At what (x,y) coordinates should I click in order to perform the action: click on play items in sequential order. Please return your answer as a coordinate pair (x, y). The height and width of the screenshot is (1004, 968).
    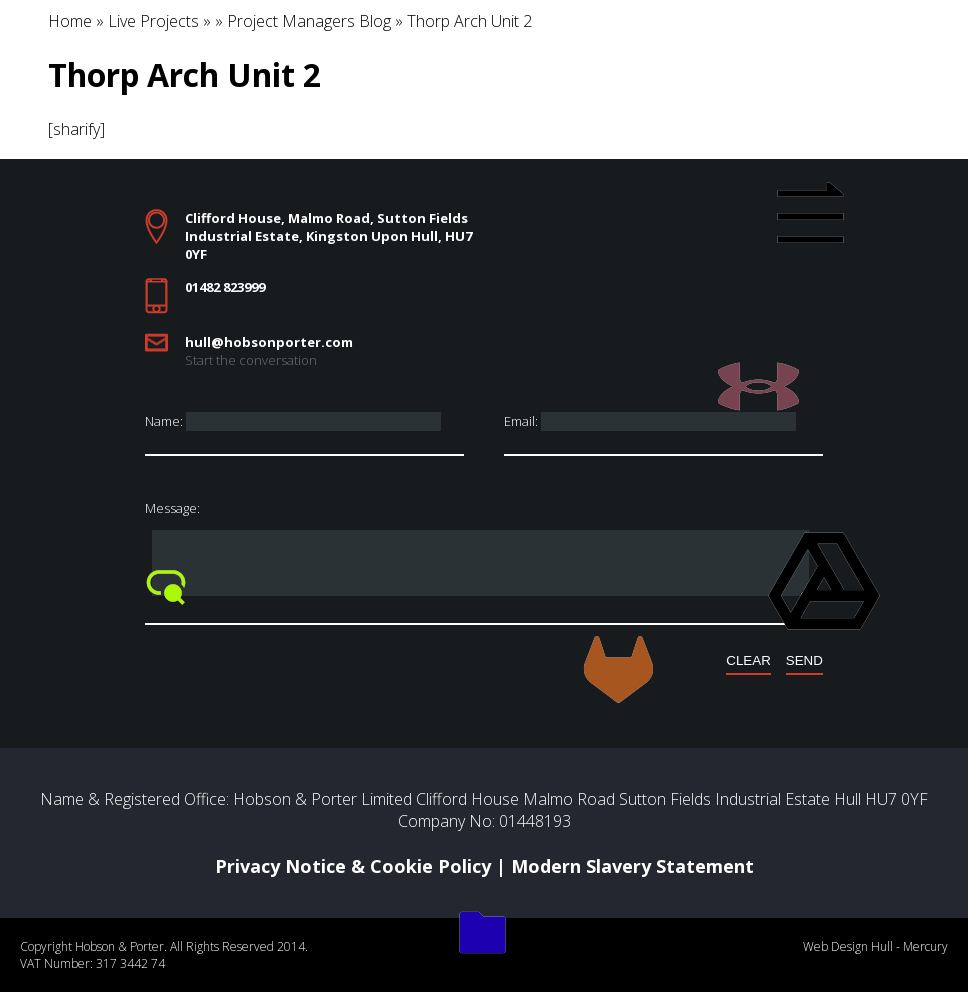
    Looking at the image, I should click on (810, 216).